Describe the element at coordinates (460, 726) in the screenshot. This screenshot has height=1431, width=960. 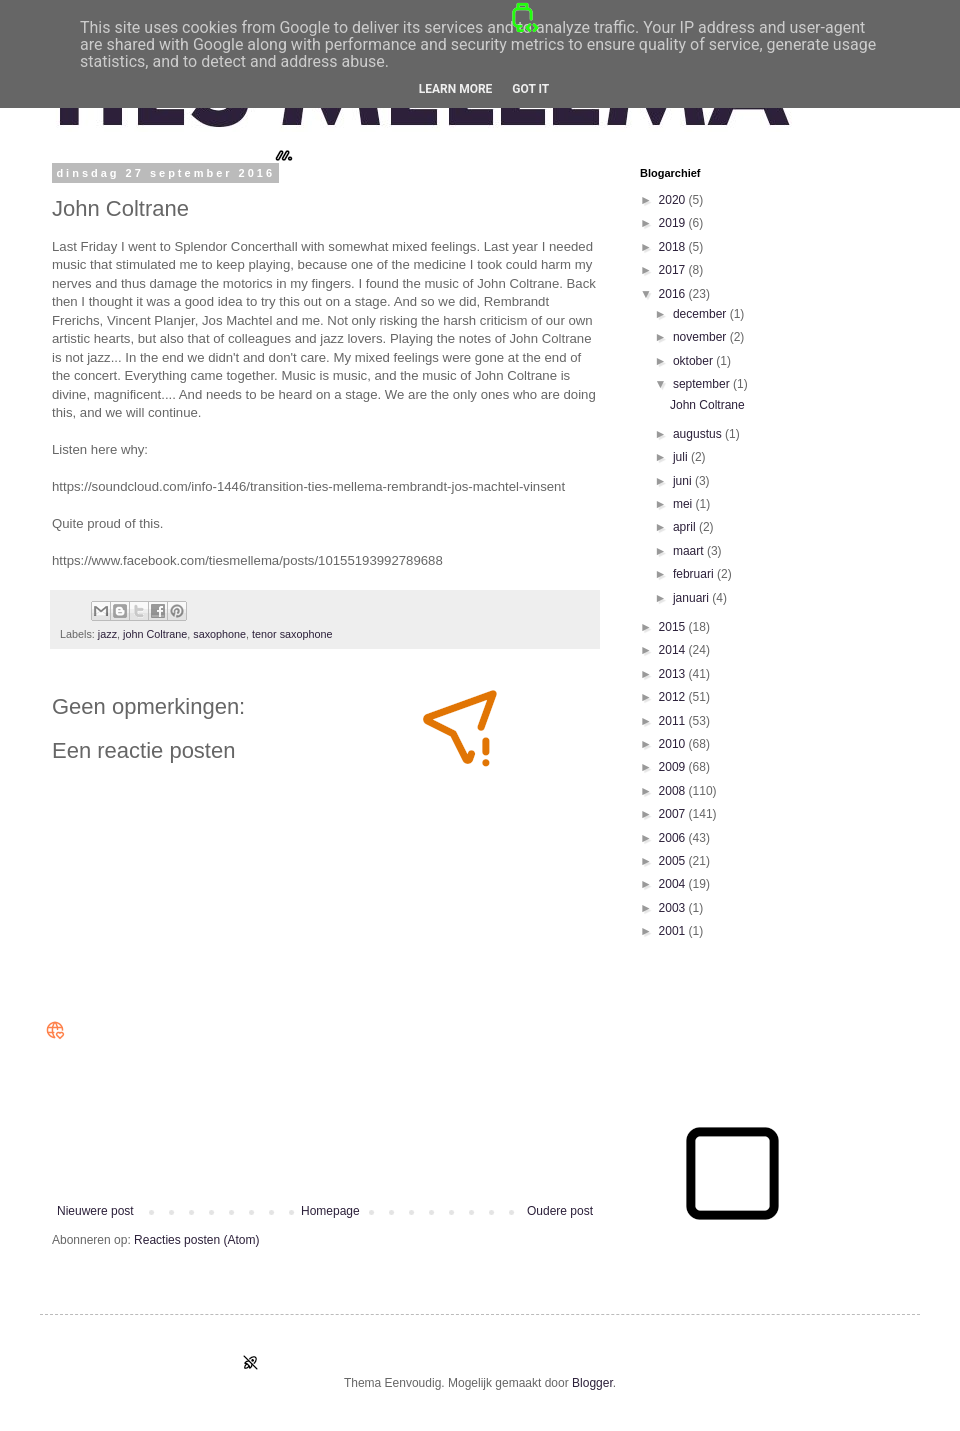
I see `location alert or warning` at that location.